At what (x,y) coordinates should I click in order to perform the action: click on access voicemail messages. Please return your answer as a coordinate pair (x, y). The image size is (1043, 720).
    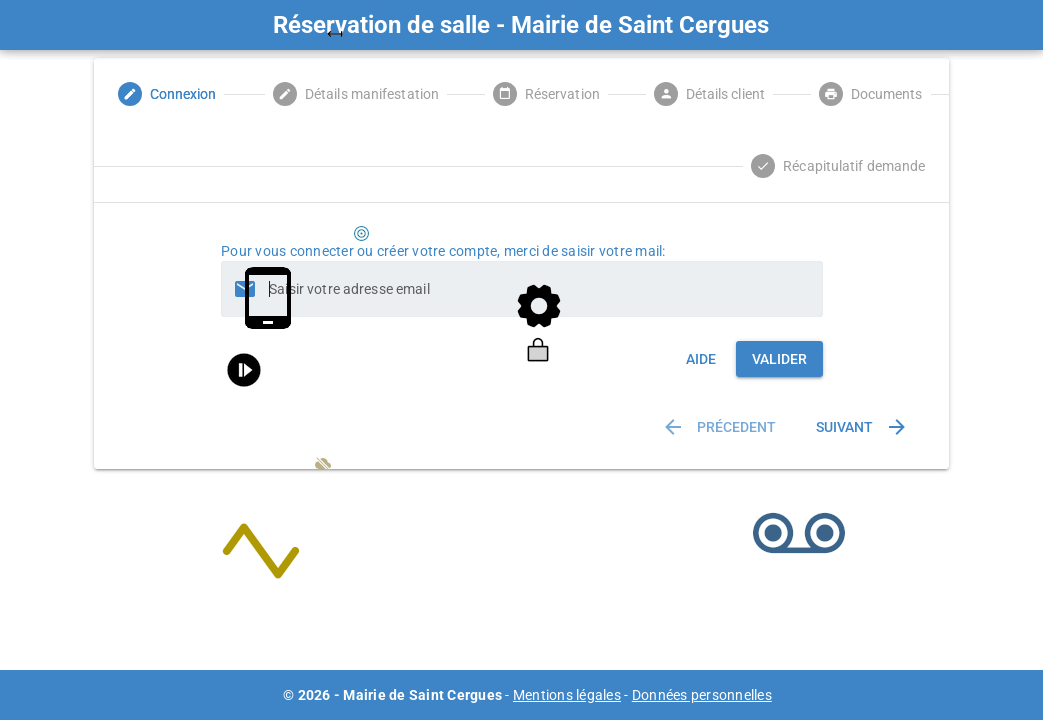
    Looking at the image, I should click on (799, 533).